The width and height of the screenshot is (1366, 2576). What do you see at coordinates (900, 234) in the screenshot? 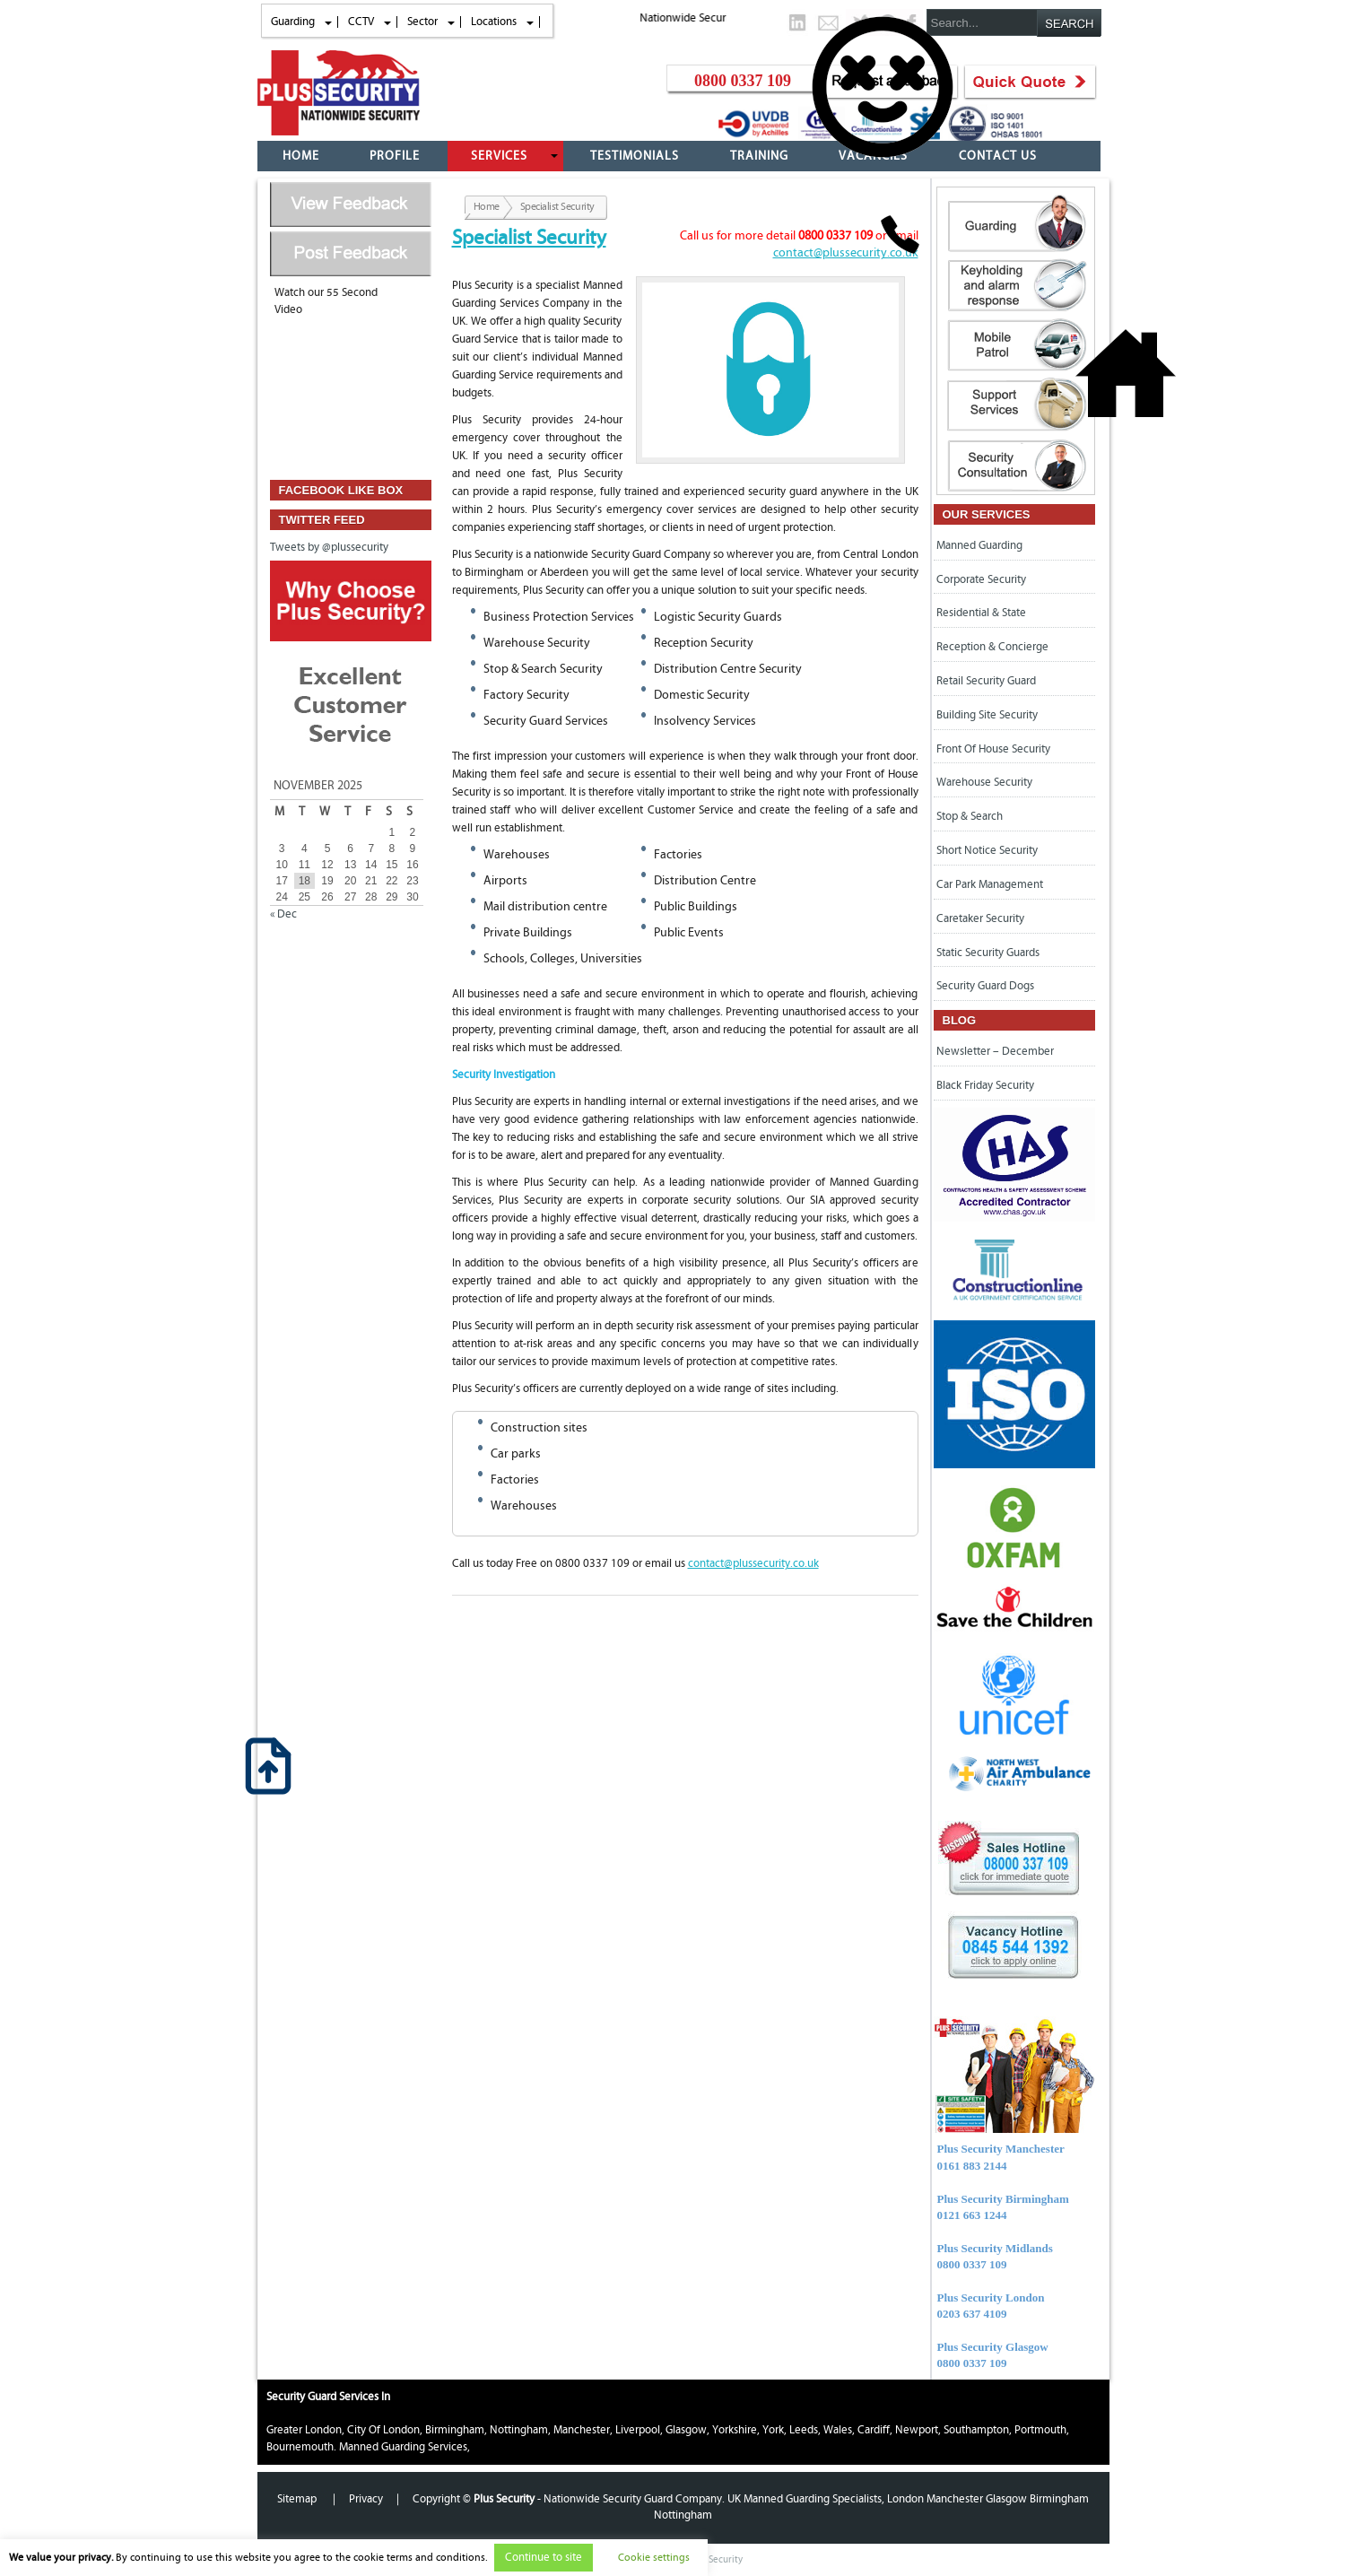
I see `make a phone call` at bounding box center [900, 234].